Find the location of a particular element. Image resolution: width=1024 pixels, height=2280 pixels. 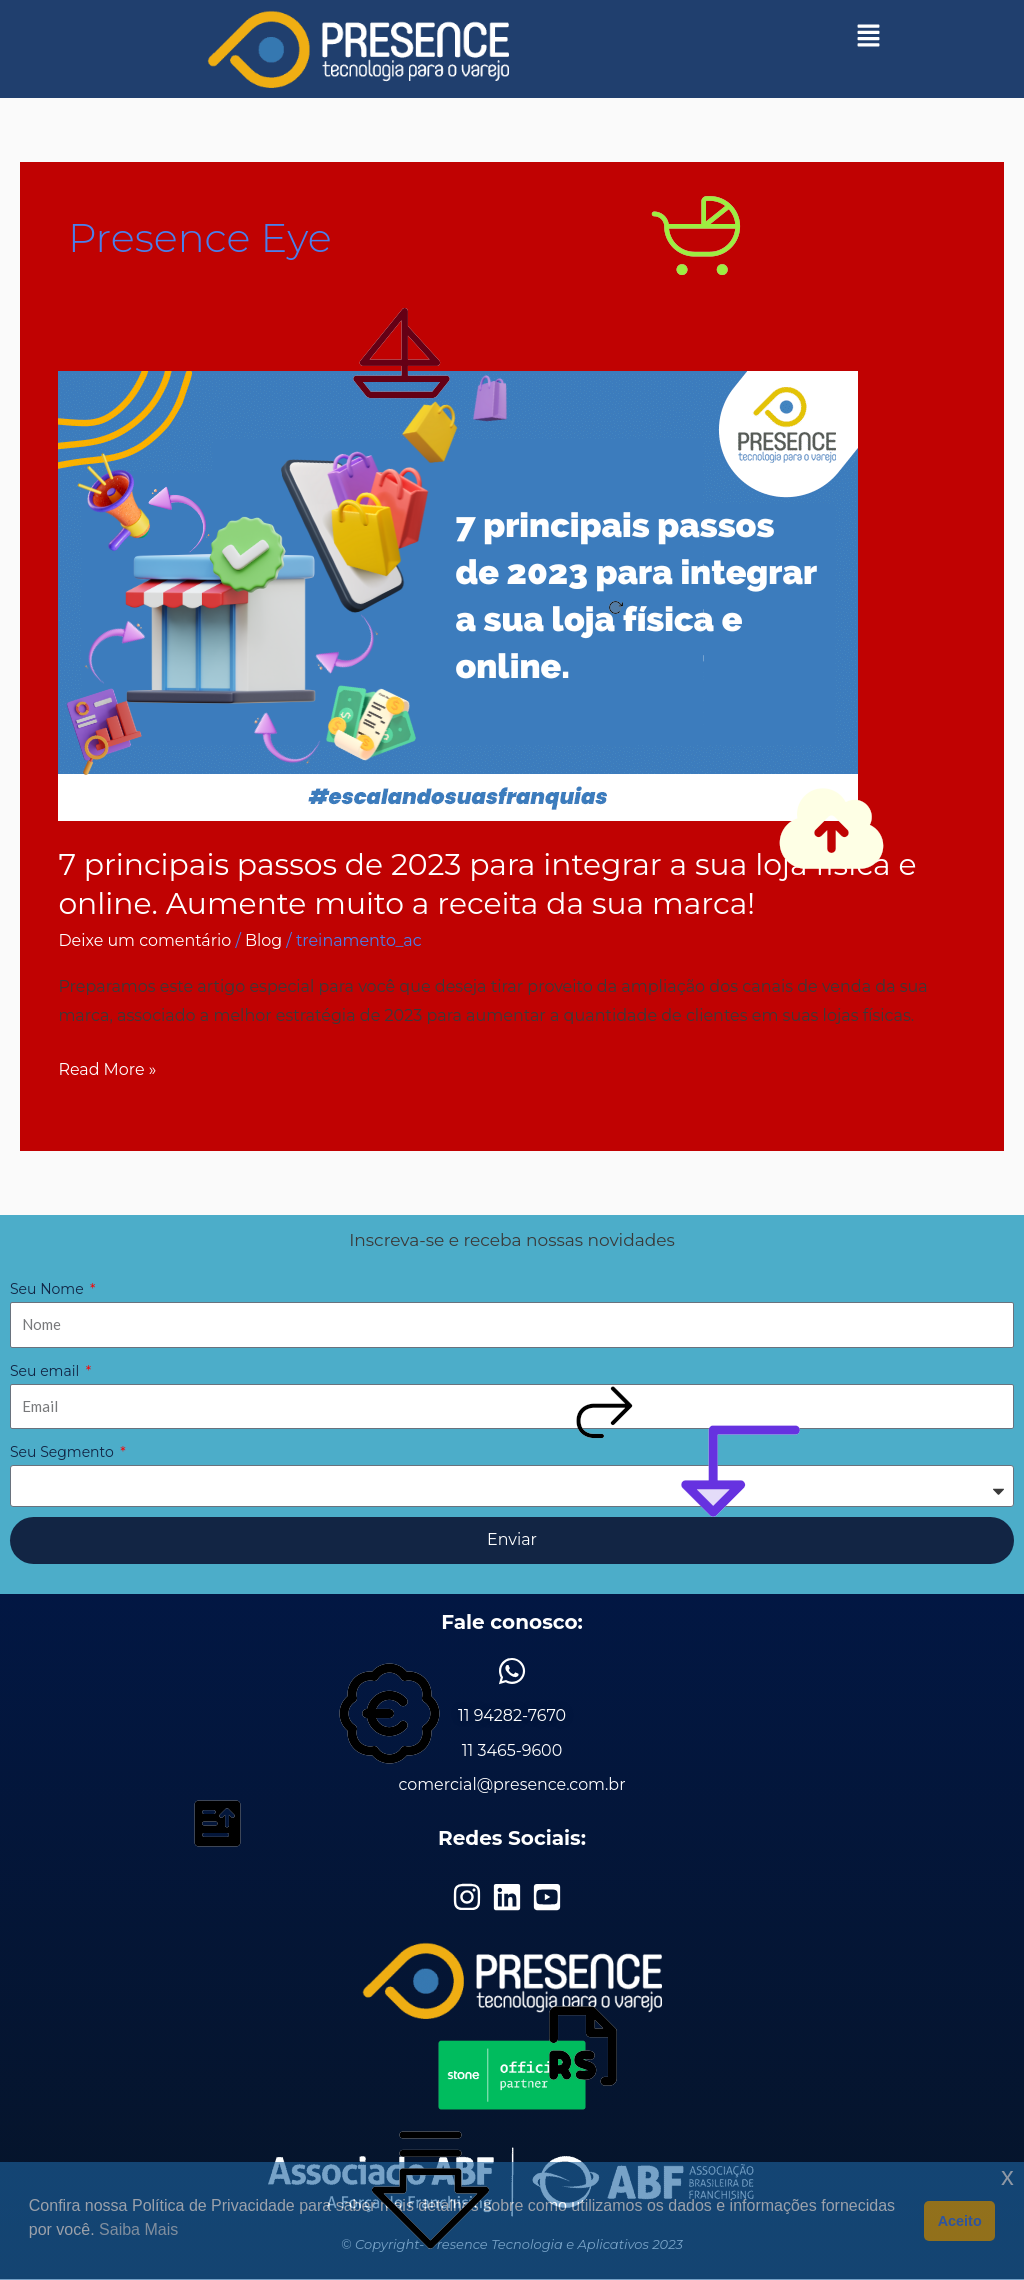

download file or content is located at coordinates (430, 2185).